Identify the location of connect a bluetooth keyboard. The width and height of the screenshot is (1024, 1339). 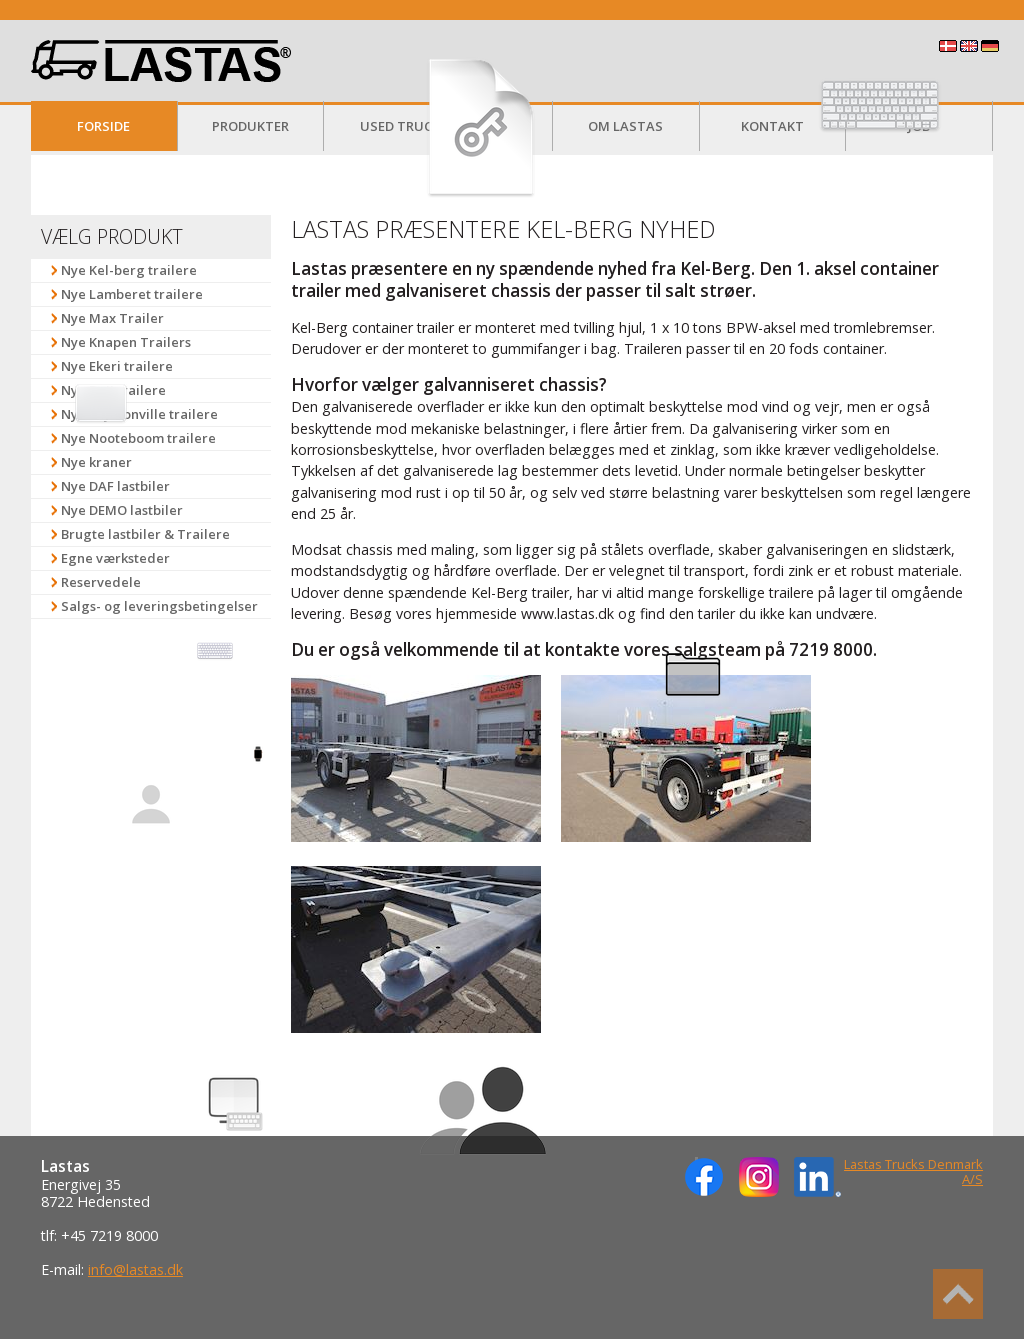
(880, 105).